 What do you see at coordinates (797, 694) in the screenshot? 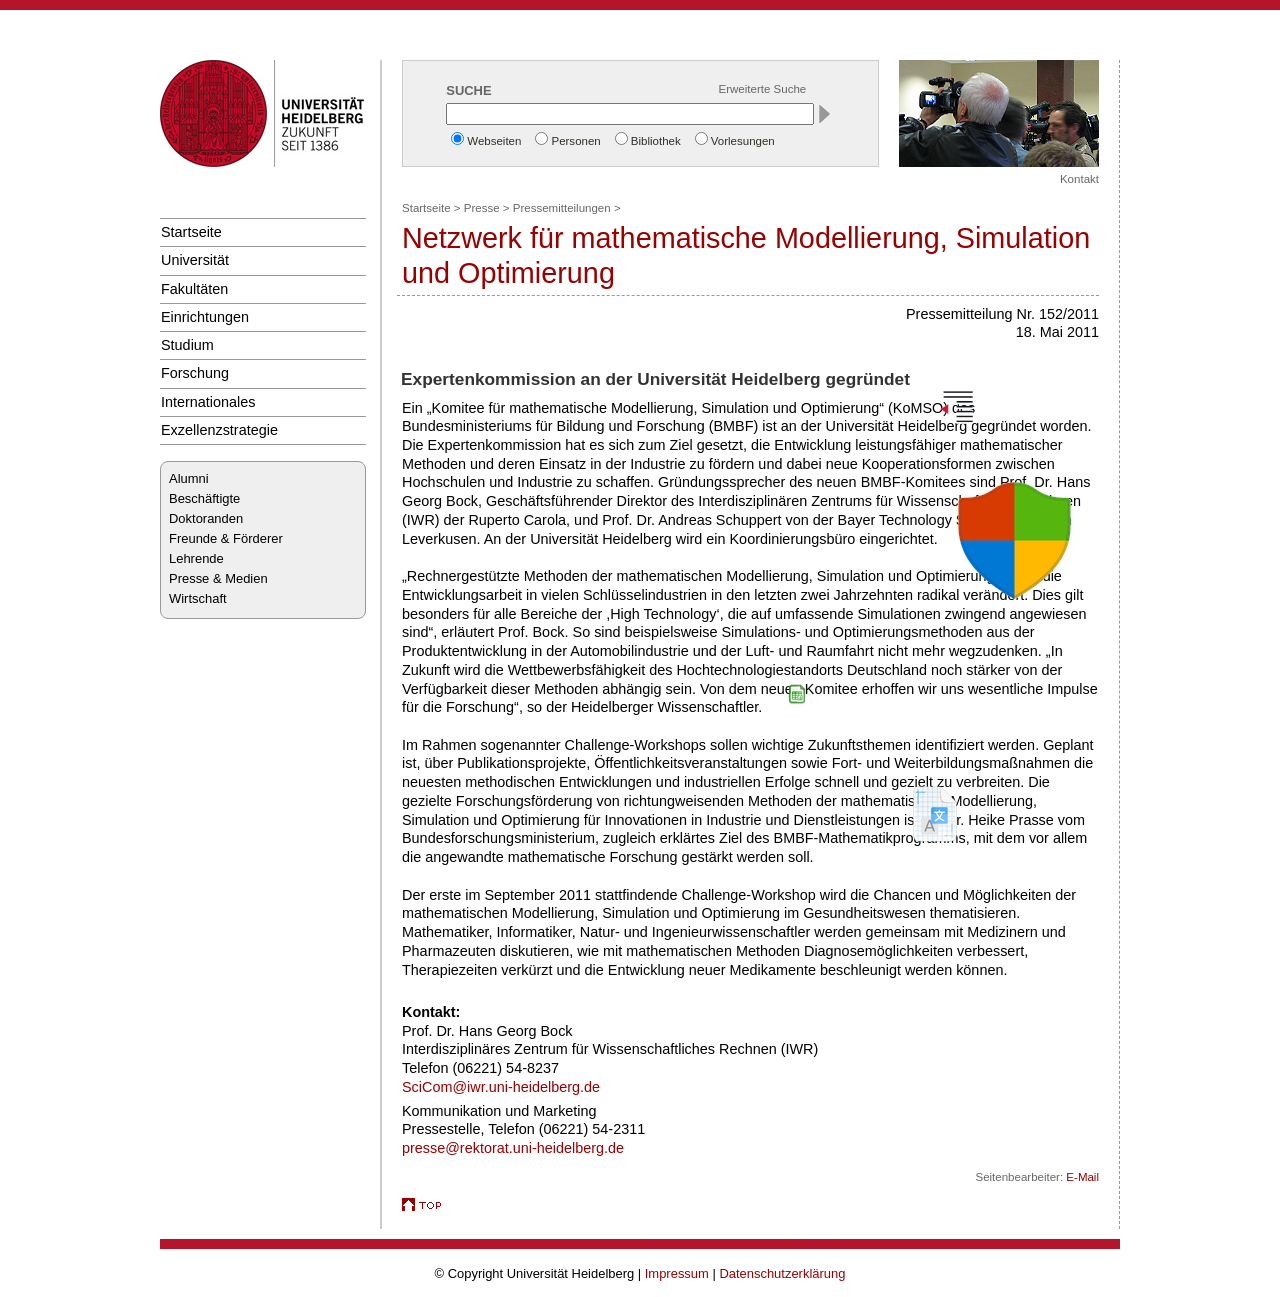
I see `open a libreoffice calc spreadsheet file` at bounding box center [797, 694].